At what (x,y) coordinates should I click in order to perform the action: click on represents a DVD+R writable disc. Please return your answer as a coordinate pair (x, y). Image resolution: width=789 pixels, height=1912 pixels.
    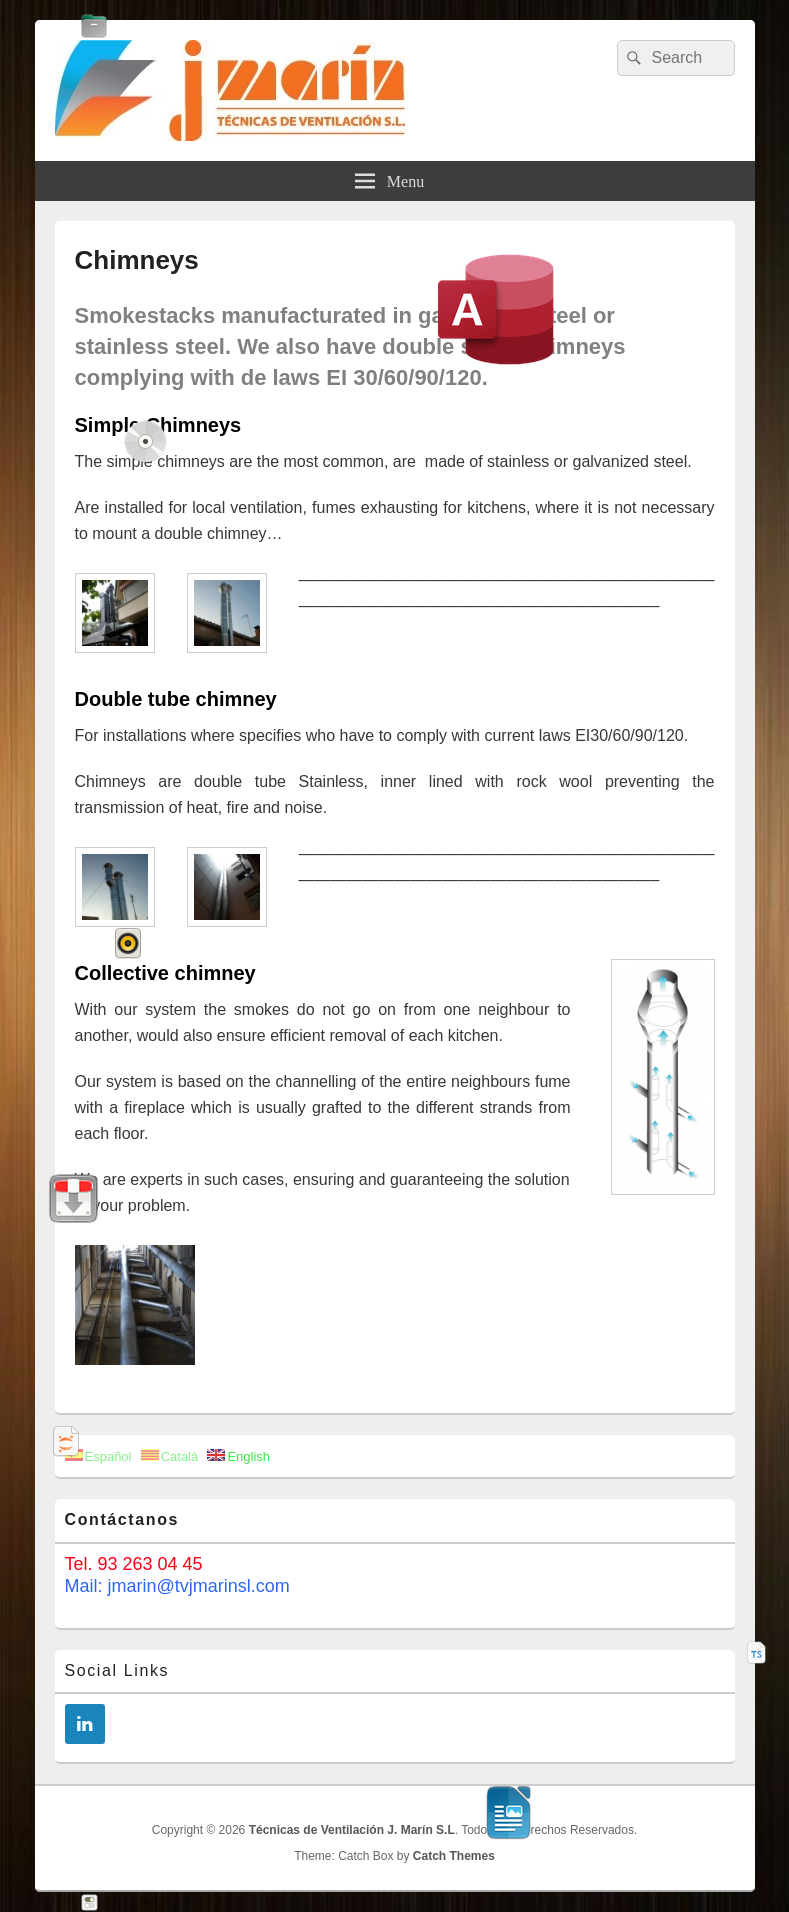
    Looking at the image, I should click on (145, 441).